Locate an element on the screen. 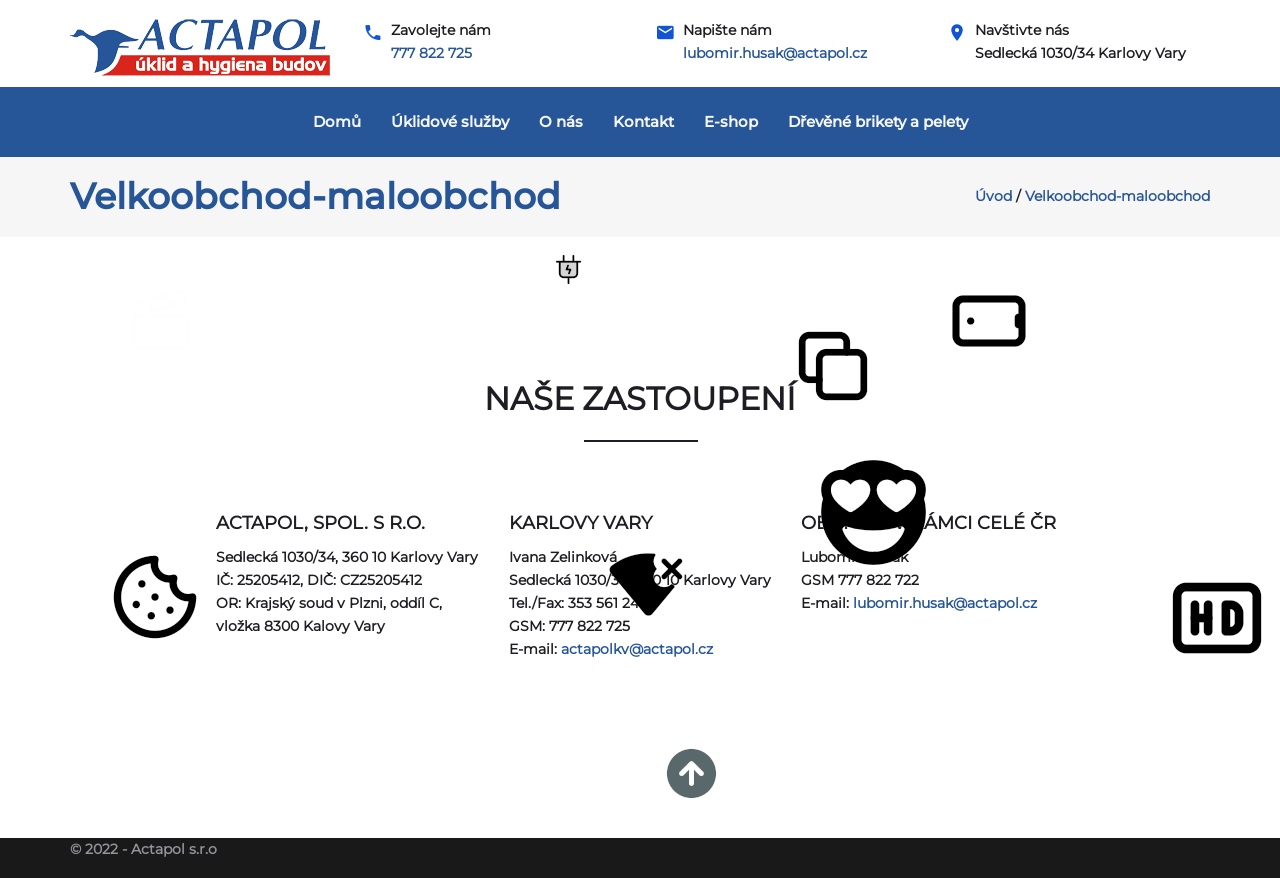  react to a message with love is located at coordinates (873, 512).